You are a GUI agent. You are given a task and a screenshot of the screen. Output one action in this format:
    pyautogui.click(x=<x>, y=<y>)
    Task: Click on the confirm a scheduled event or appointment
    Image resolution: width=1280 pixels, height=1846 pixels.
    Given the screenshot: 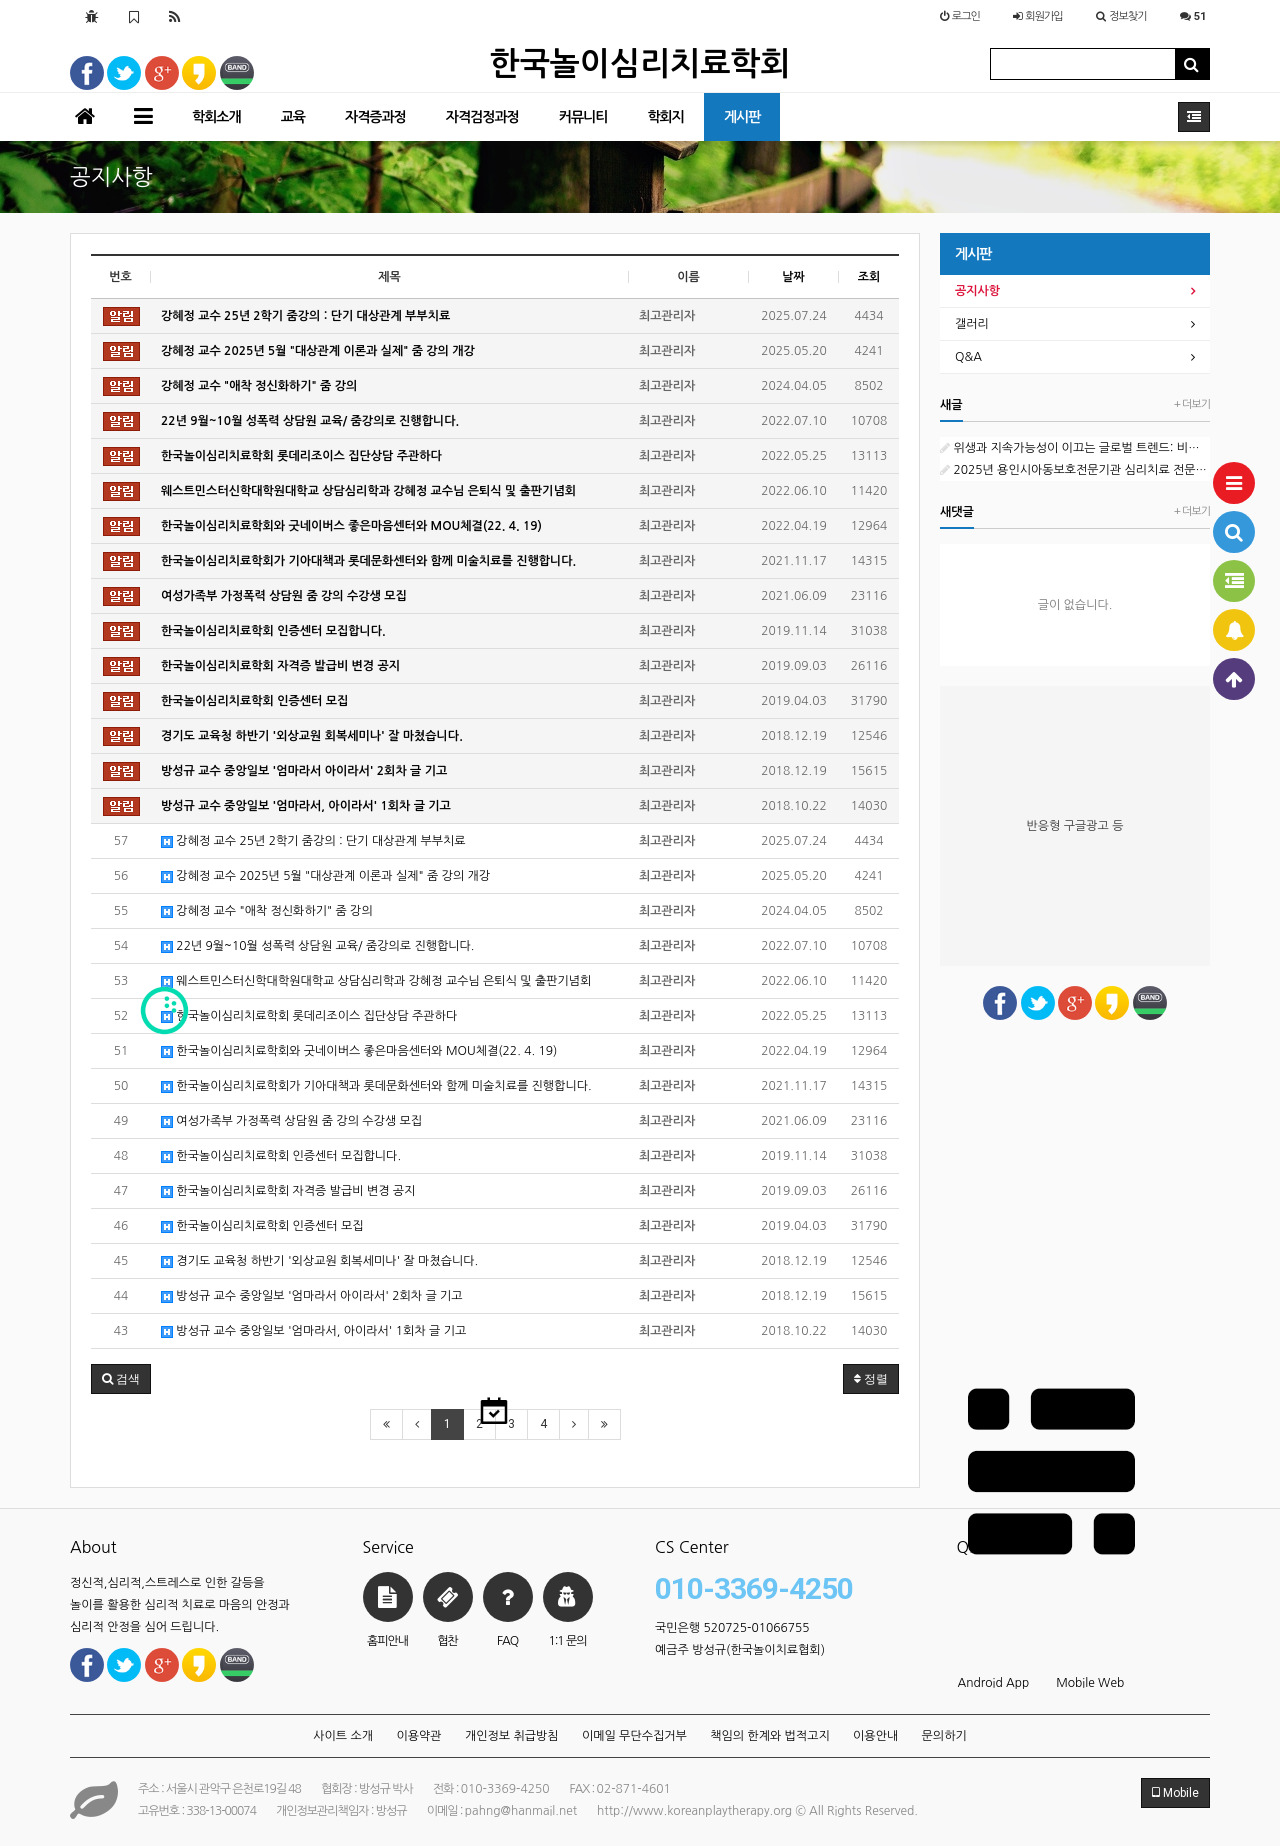 What is the action you would take?
    pyautogui.click(x=494, y=1412)
    